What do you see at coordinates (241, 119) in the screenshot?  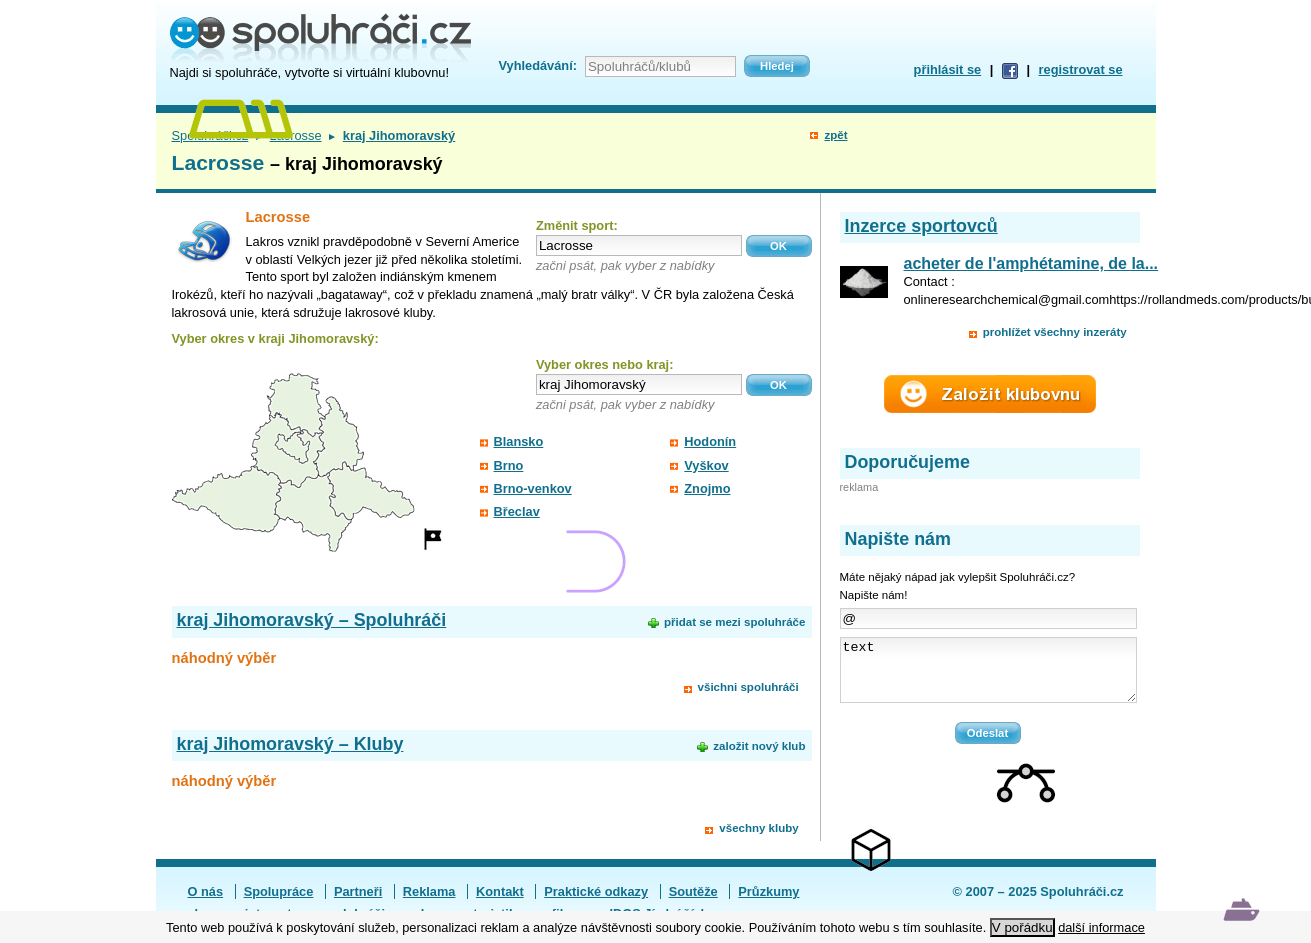 I see `switch between open browser tabs` at bounding box center [241, 119].